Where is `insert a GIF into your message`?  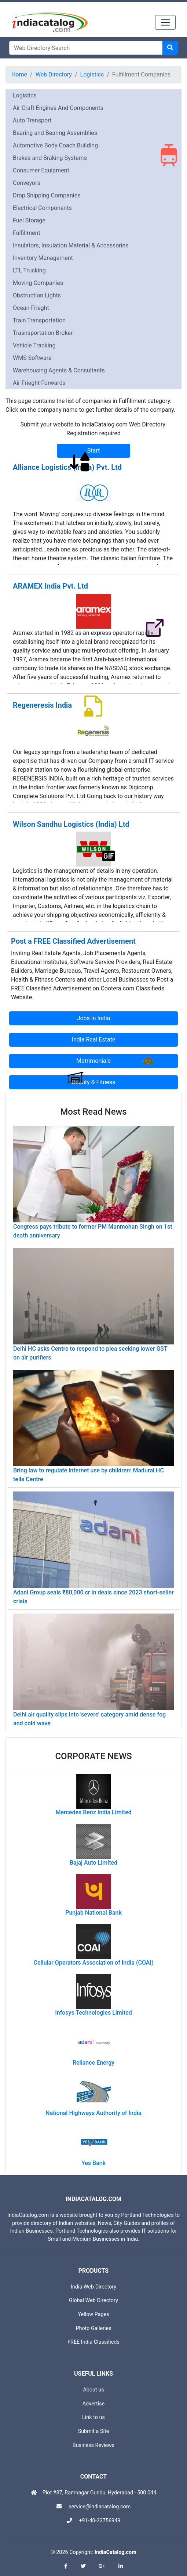
insert a GIF into your message is located at coordinates (109, 856).